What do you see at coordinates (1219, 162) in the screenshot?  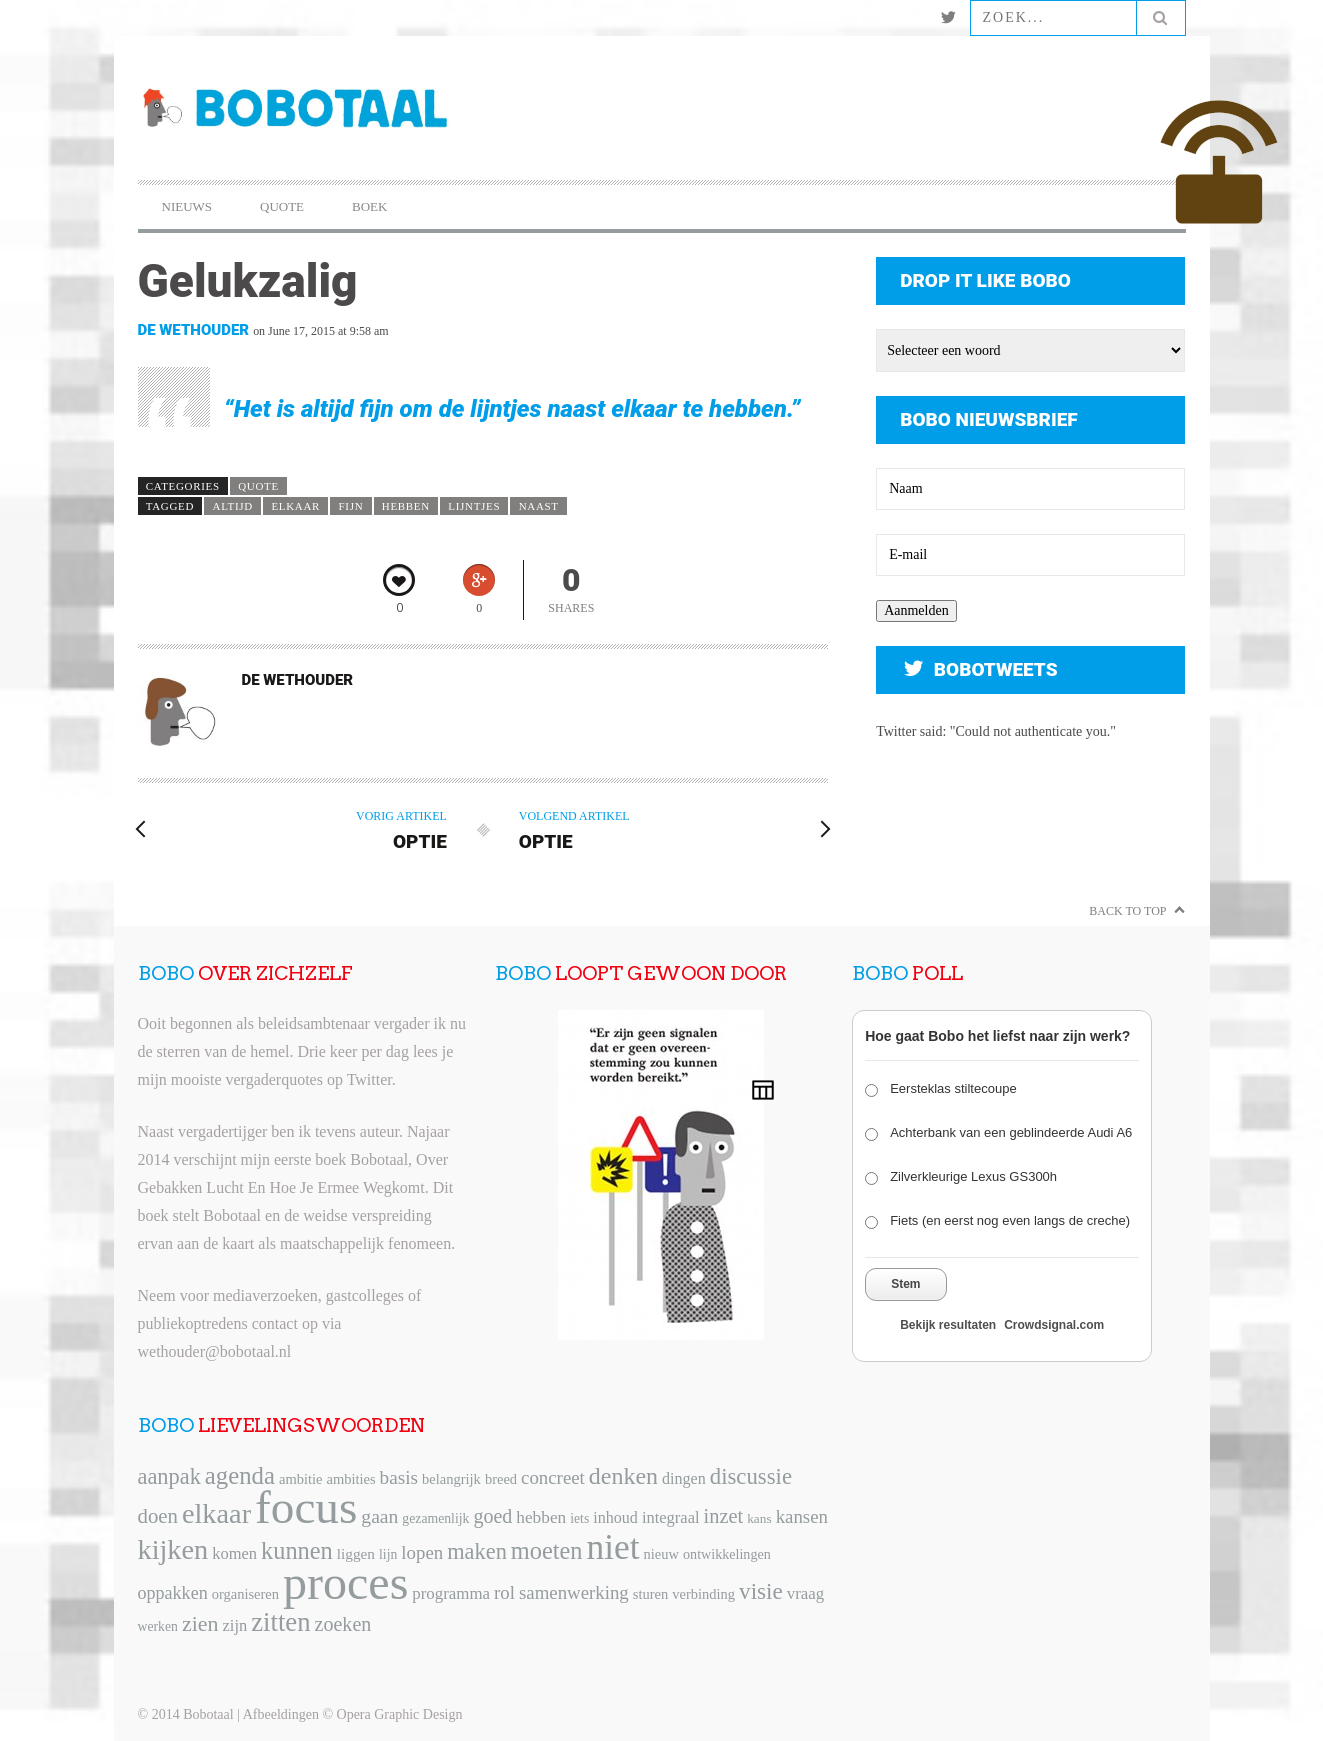 I see `access router or network settings` at bounding box center [1219, 162].